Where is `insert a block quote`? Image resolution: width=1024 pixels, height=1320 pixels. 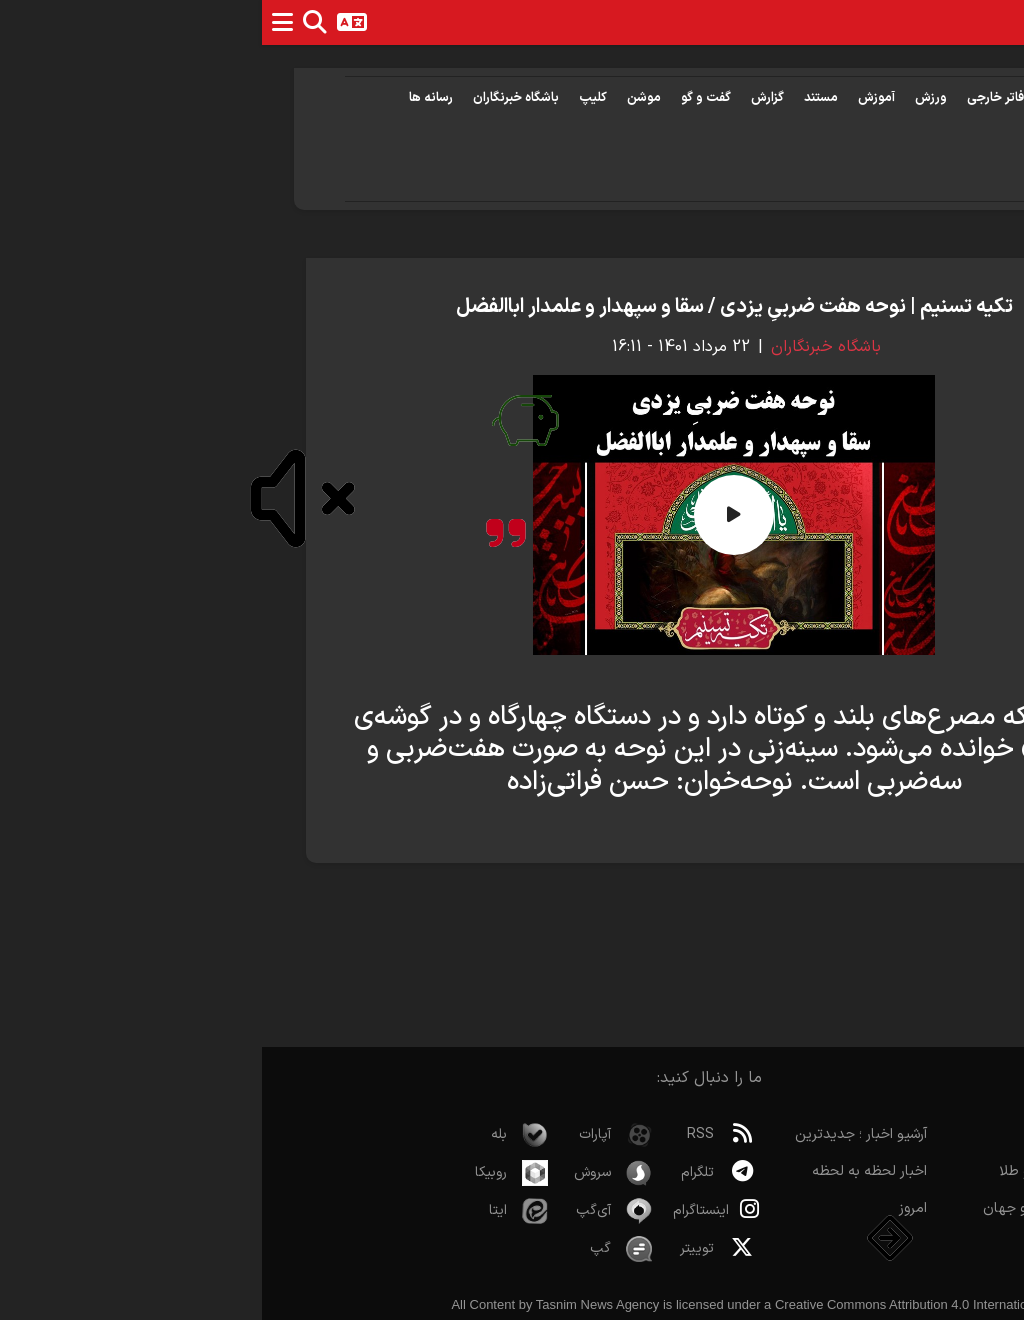 insert a block quote is located at coordinates (506, 533).